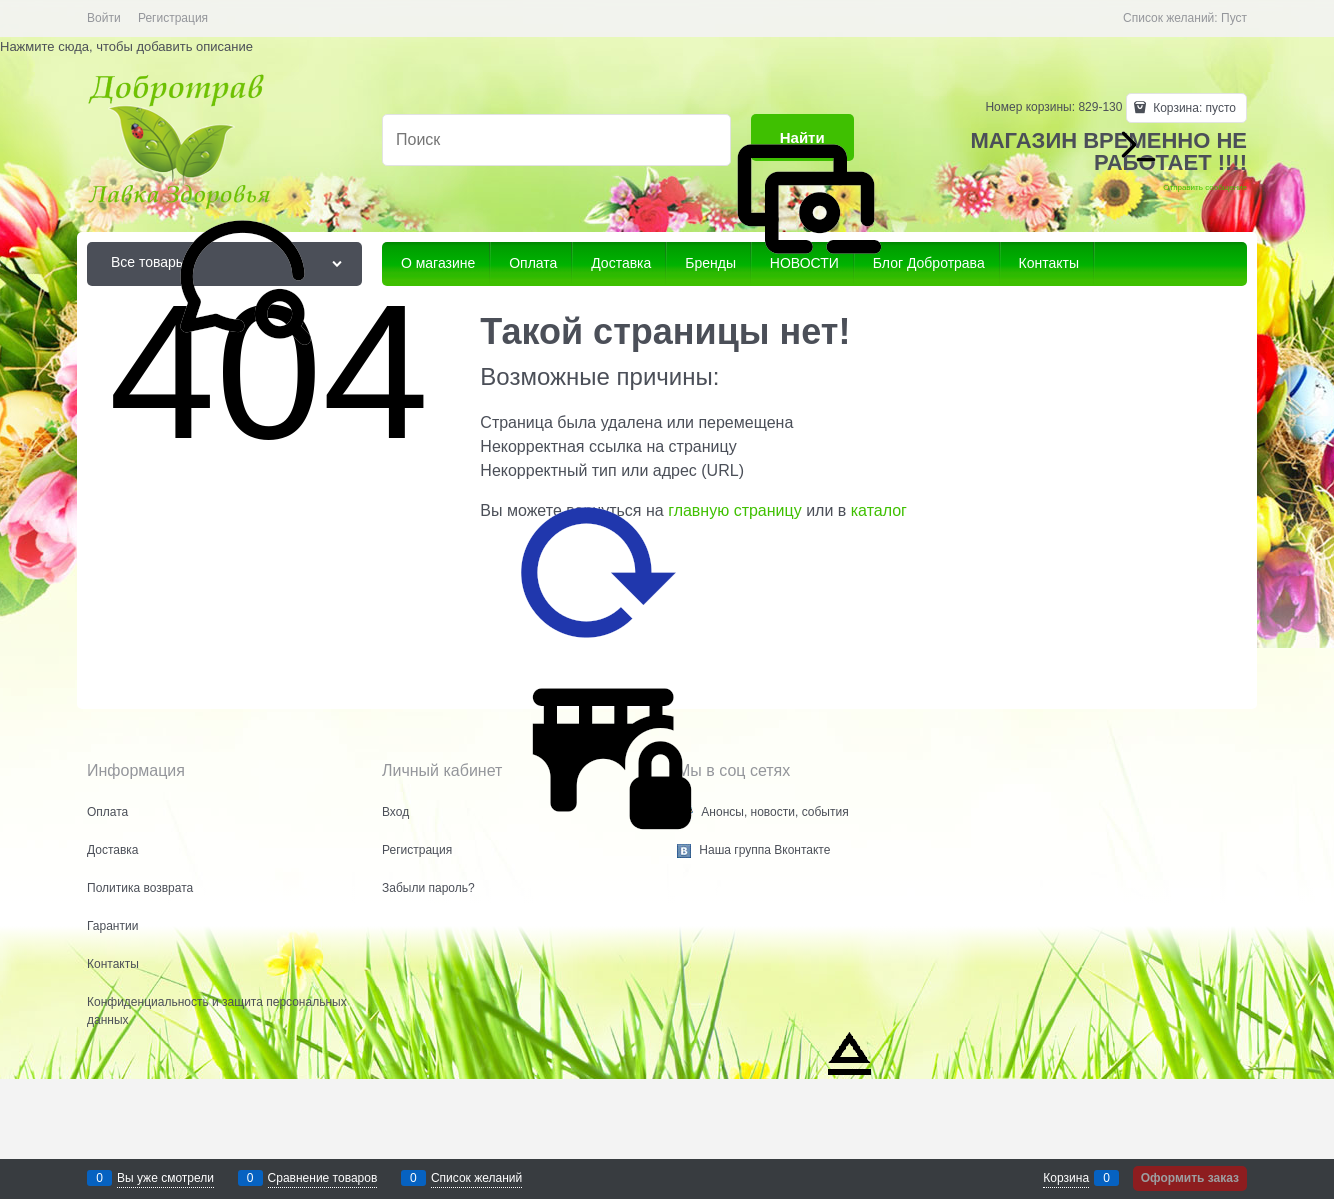 The height and width of the screenshot is (1199, 1334). Describe the element at coordinates (1138, 146) in the screenshot. I see `open command line terminal` at that location.